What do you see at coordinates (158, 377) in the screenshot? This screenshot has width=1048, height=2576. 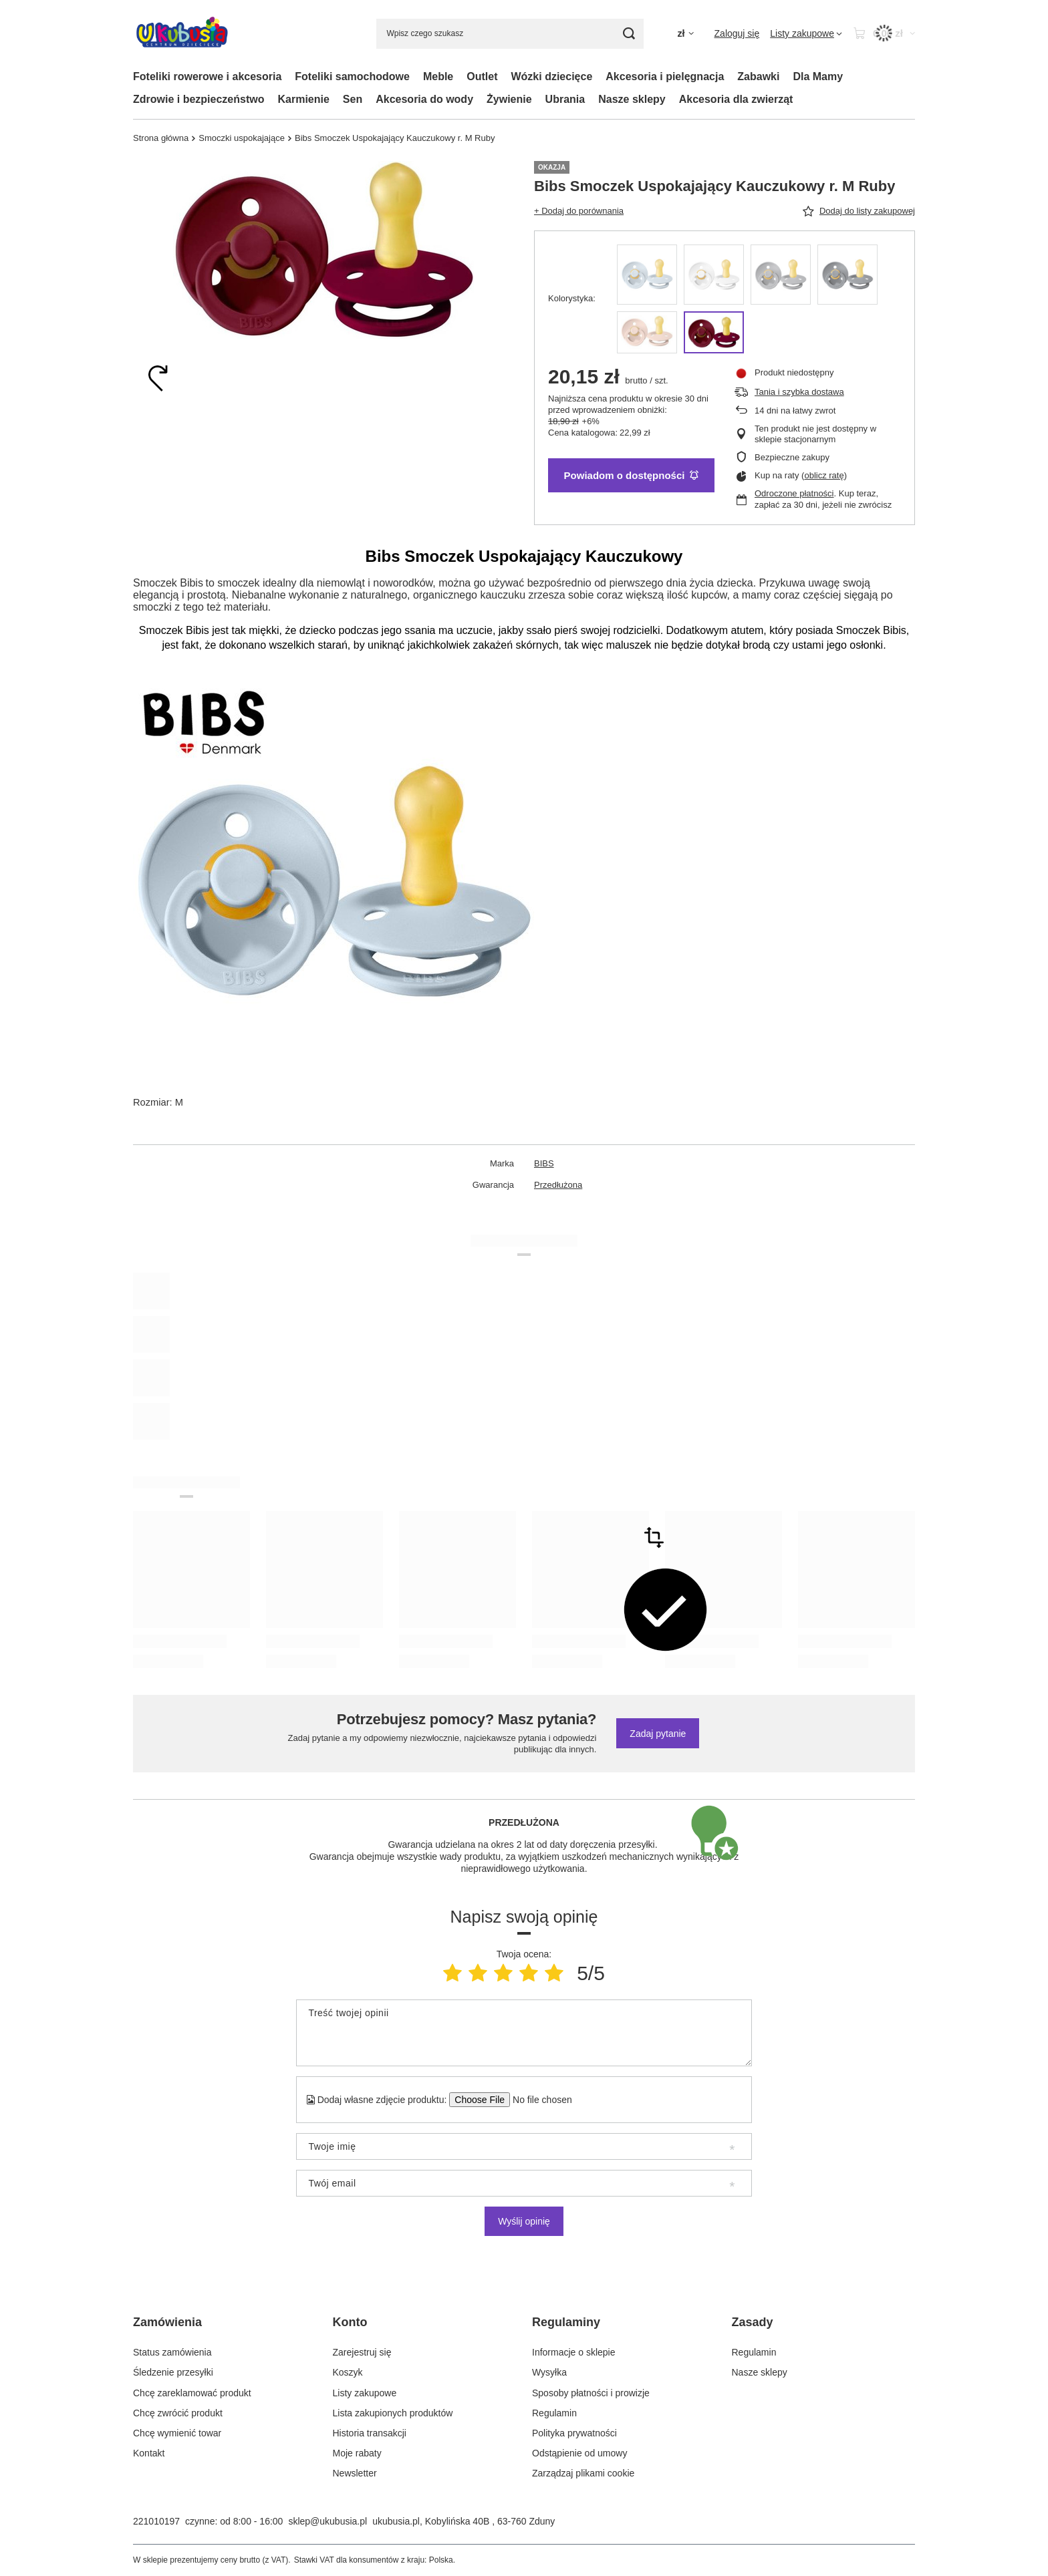 I see `redo the last undone action` at bounding box center [158, 377].